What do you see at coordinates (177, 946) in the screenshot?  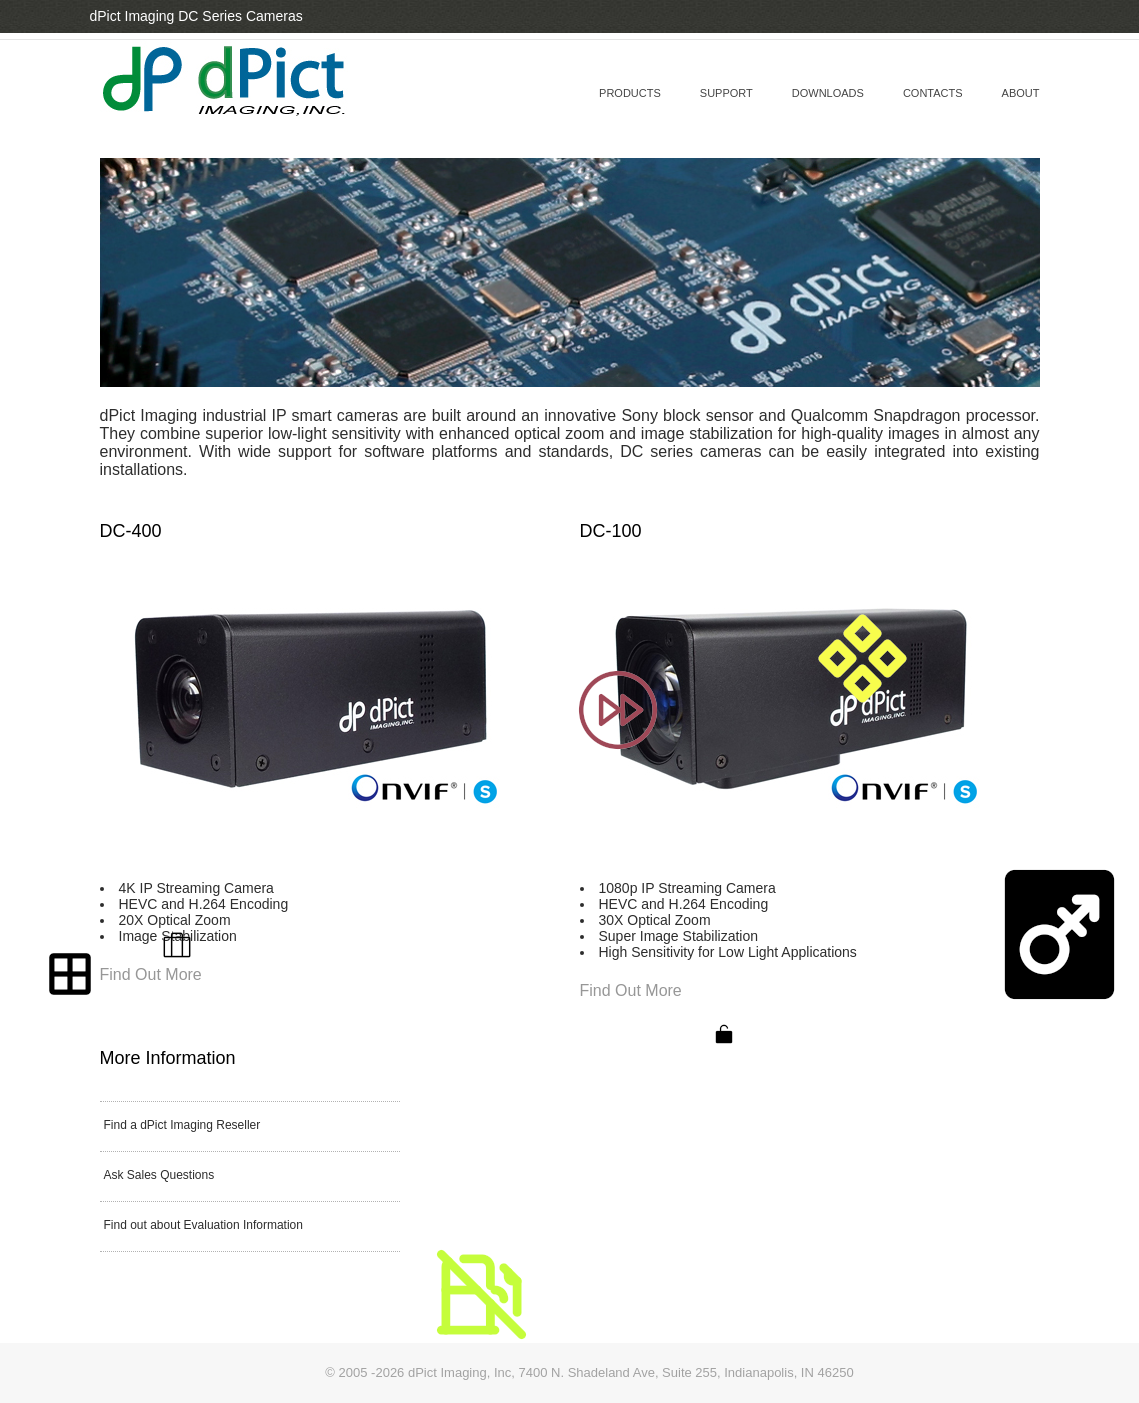 I see `access travel or trip details` at bounding box center [177, 946].